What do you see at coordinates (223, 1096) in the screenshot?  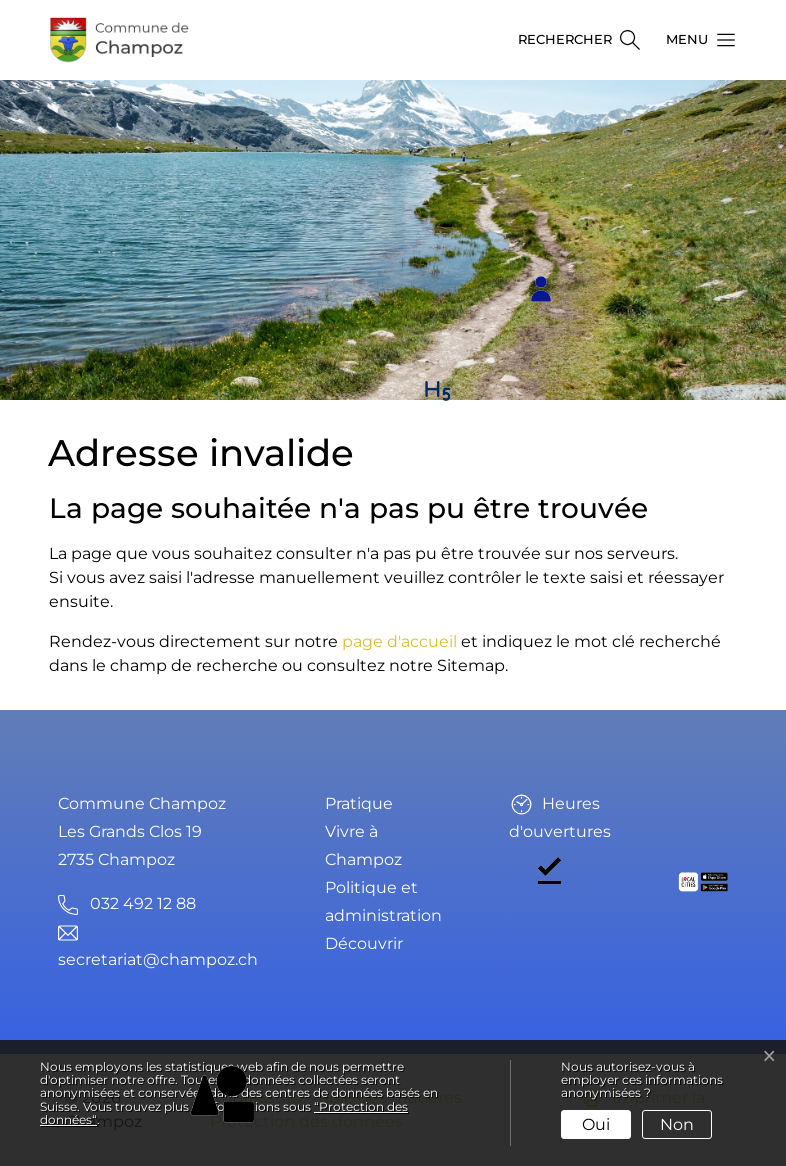 I see `access shape tools or drawing options` at bounding box center [223, 1096].